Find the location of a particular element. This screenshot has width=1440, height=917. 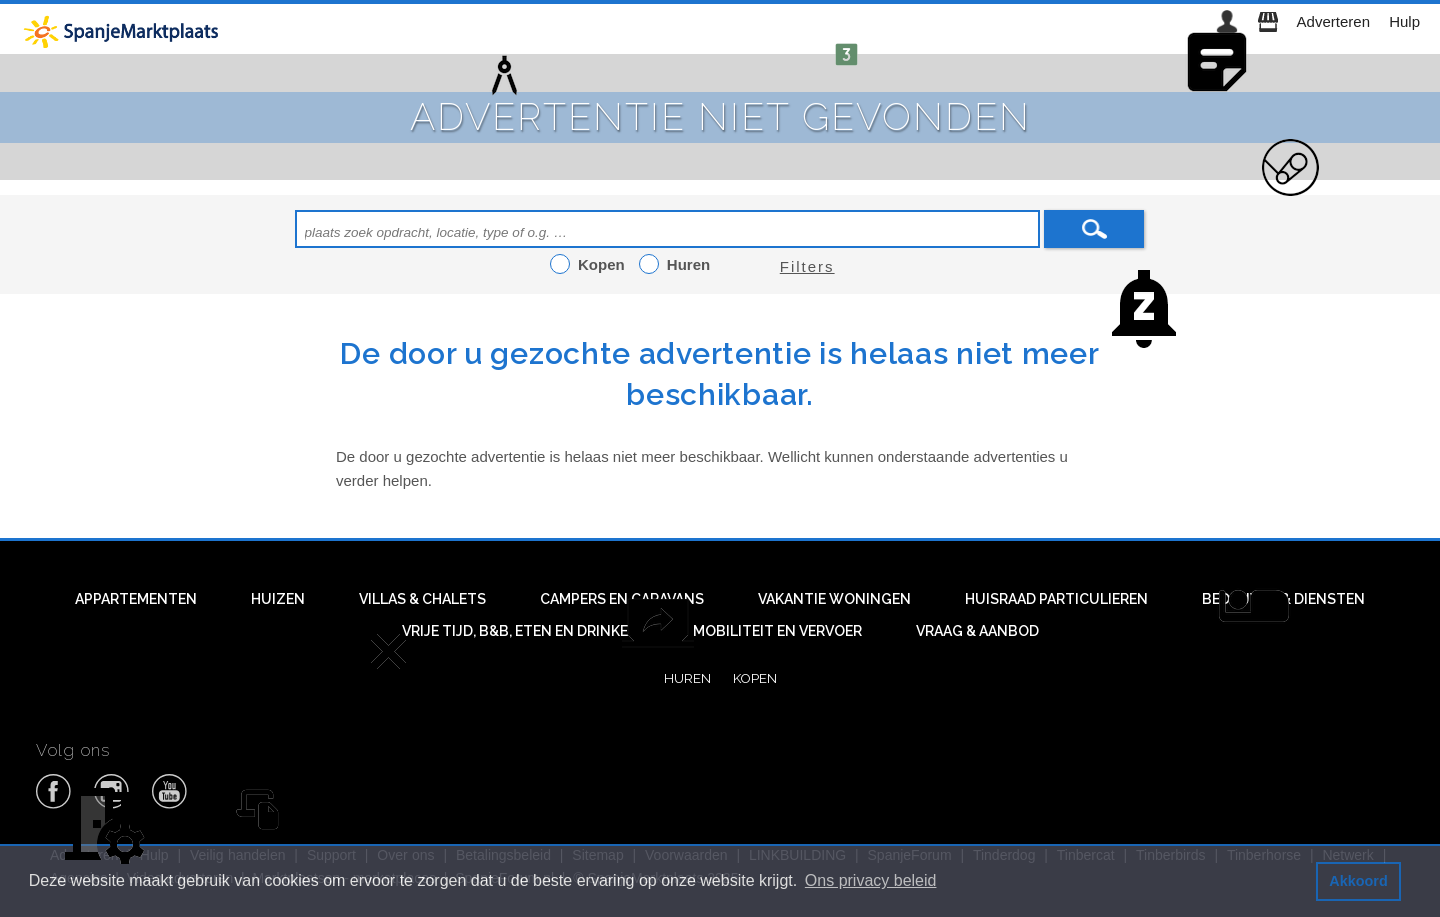

select option three from a numbered list is located at coordinates (846, 54).